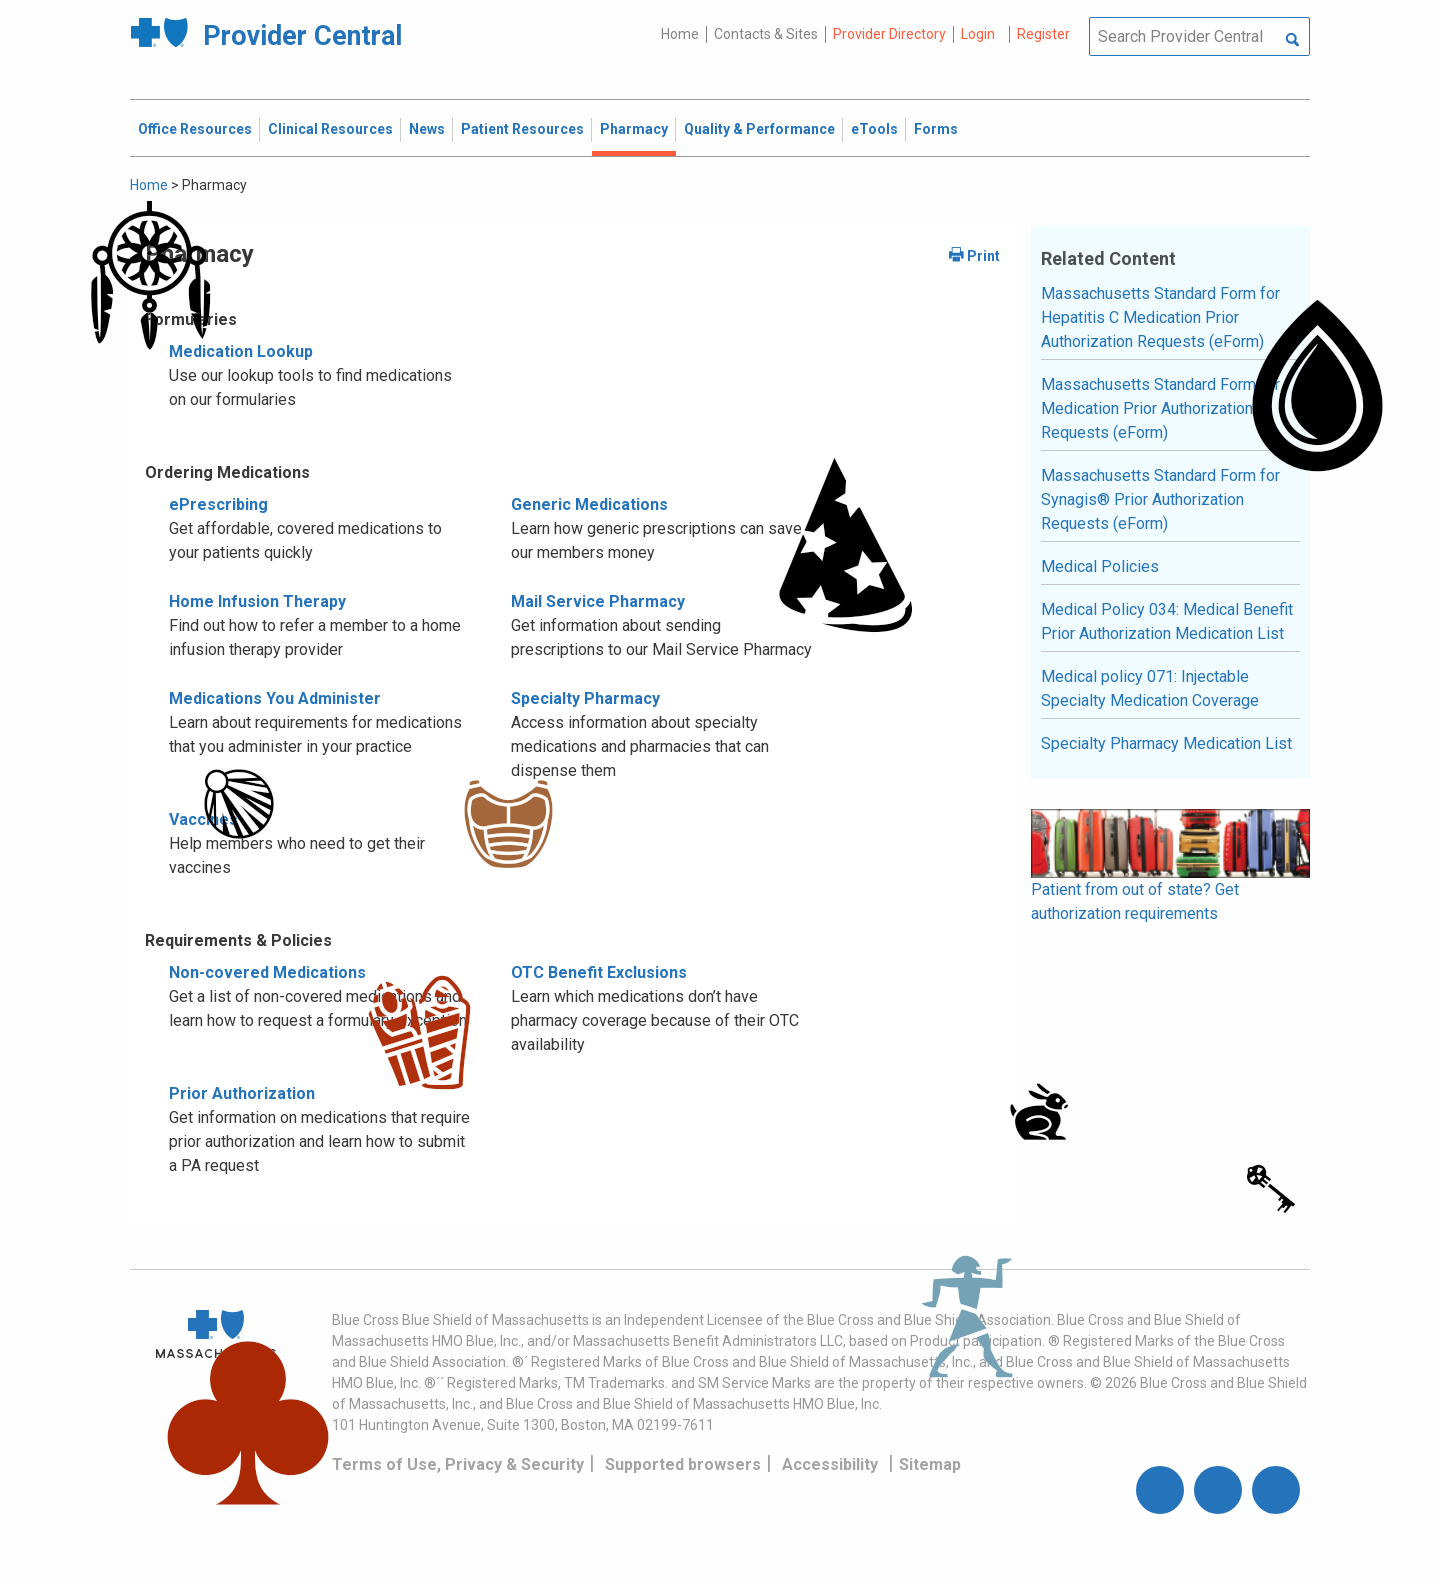 Image resolution: width=1440 pixels, height=1584 pixels. What do you see at coordinates (508, 822) in the screenshot?
I see `select saiyan armor or battle suit equipment` at bounding box center [508, 822].